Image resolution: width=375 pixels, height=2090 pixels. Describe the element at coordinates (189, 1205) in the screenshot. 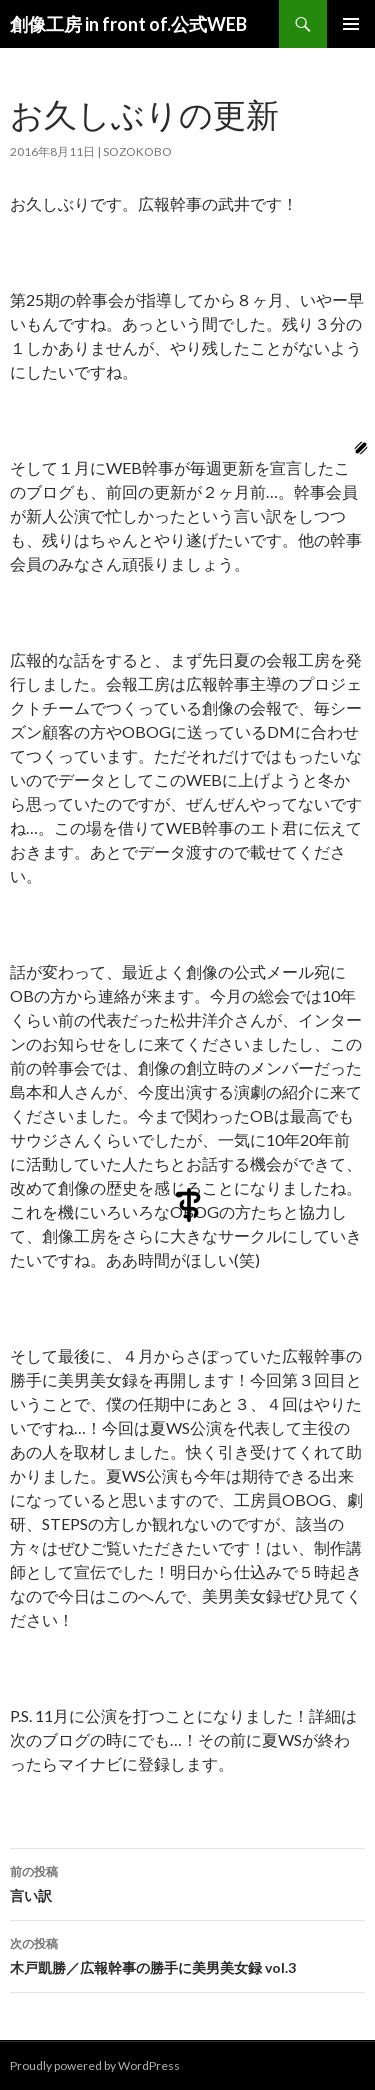

I see `access medical or healthcare services` at that location.